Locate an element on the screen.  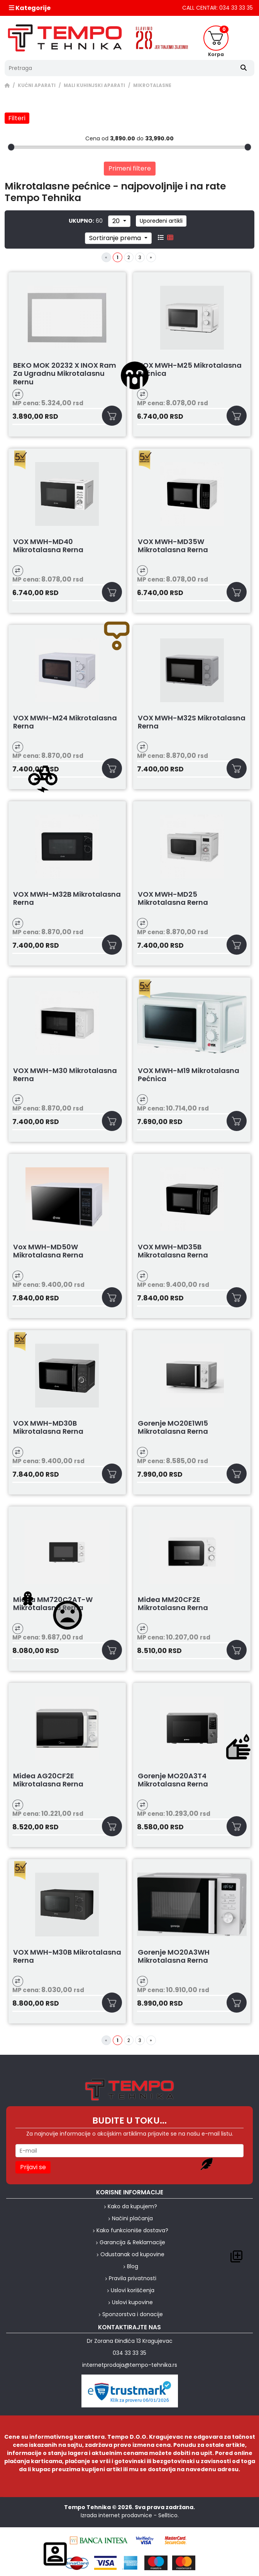
switch to portrait orientation mode is located at coordinates (55, 2554).